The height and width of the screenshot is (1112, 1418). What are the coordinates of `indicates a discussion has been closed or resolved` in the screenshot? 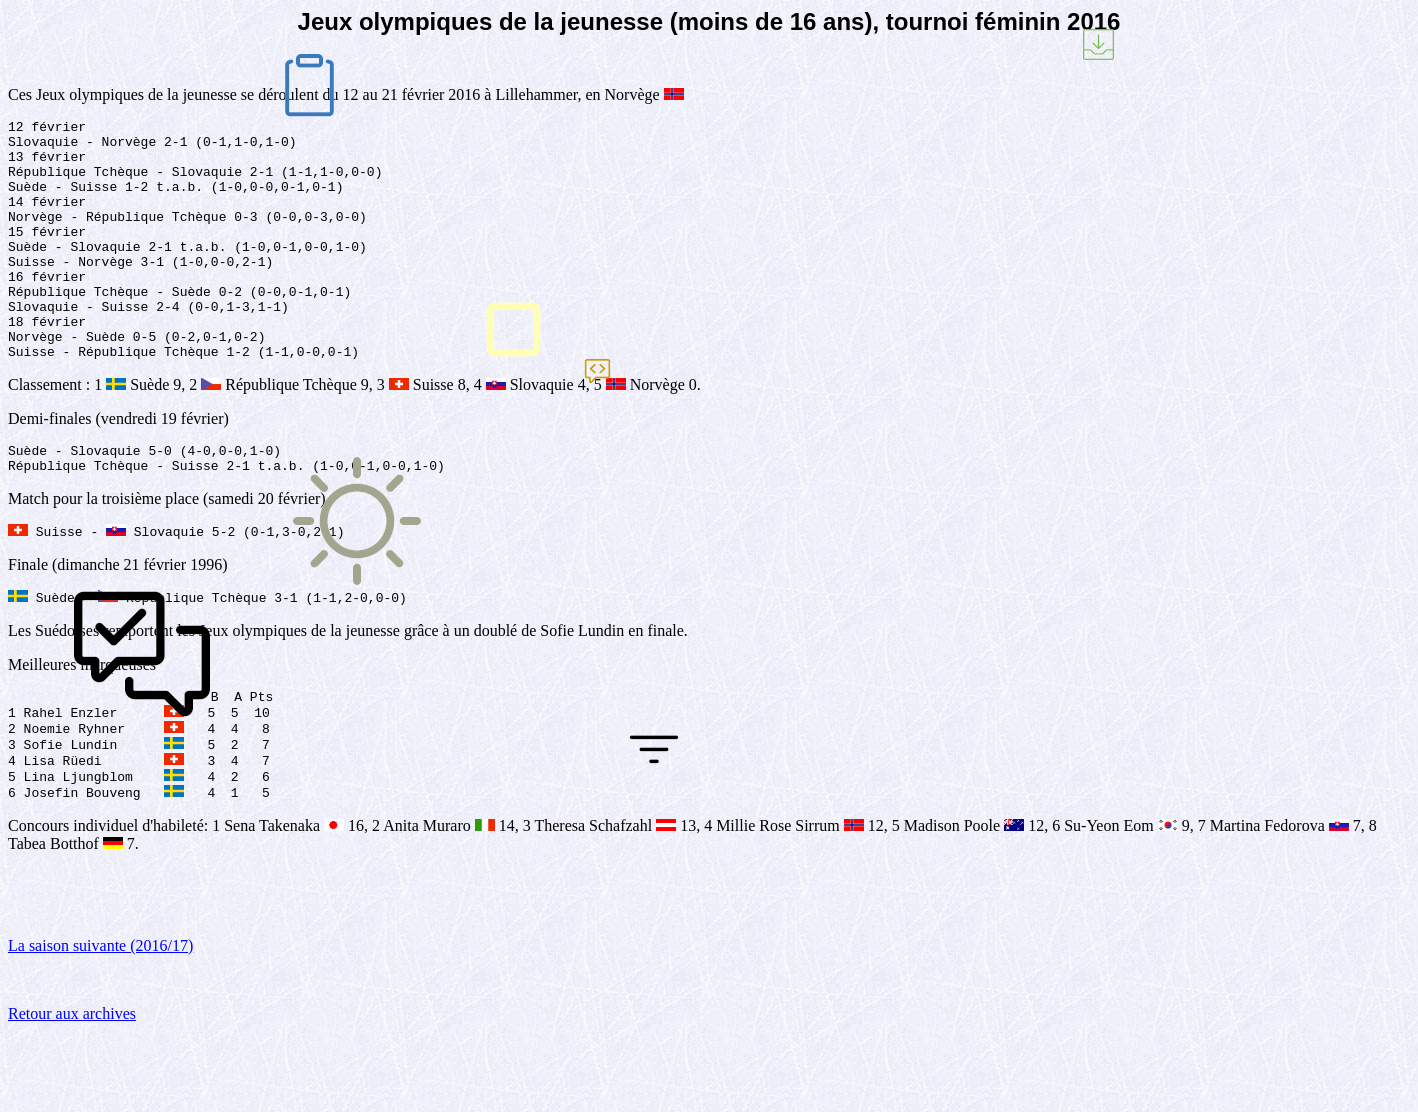 It's located at (142, 654).